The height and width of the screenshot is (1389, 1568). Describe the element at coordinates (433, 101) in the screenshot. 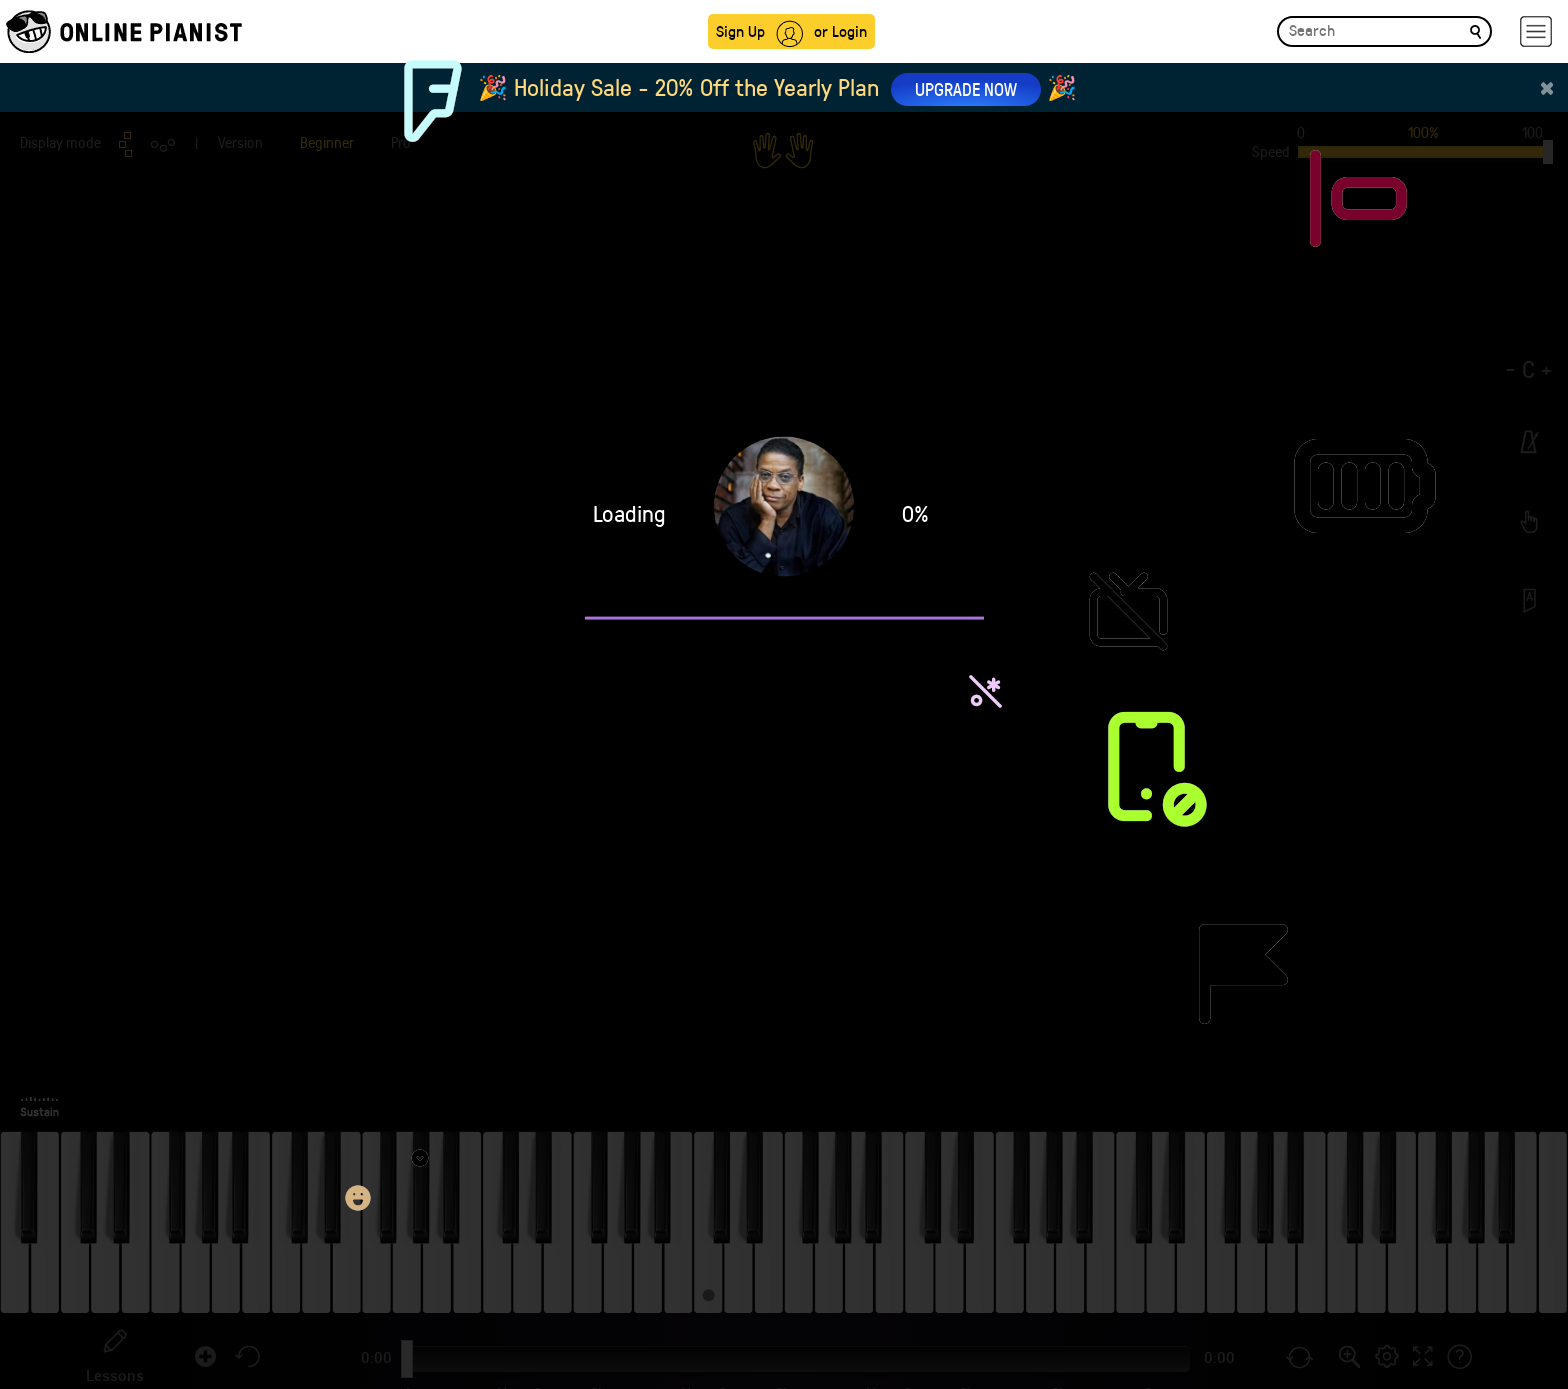

I see `open foursquare app` at that location.